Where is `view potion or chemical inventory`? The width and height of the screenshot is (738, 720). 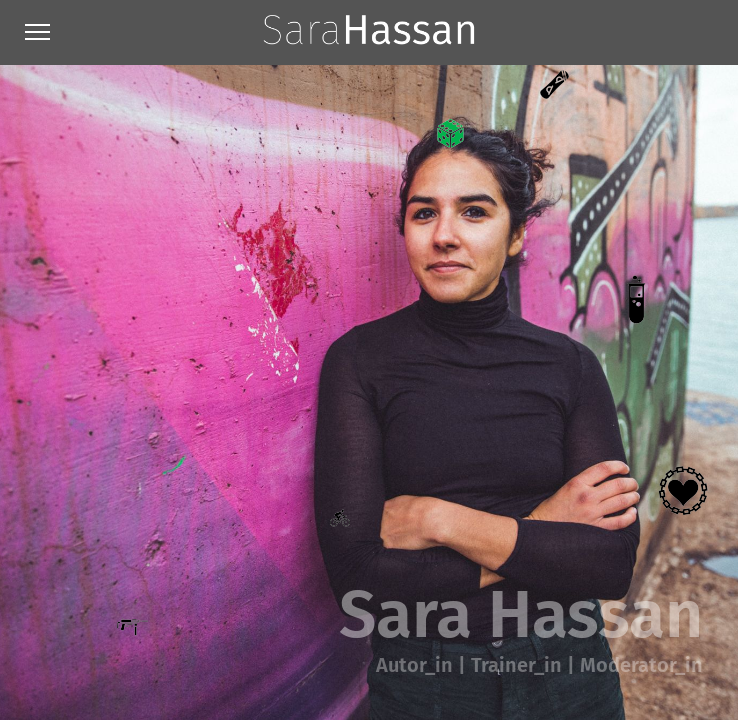
view potion or chemical inventory is located at coordinates (636, 299).